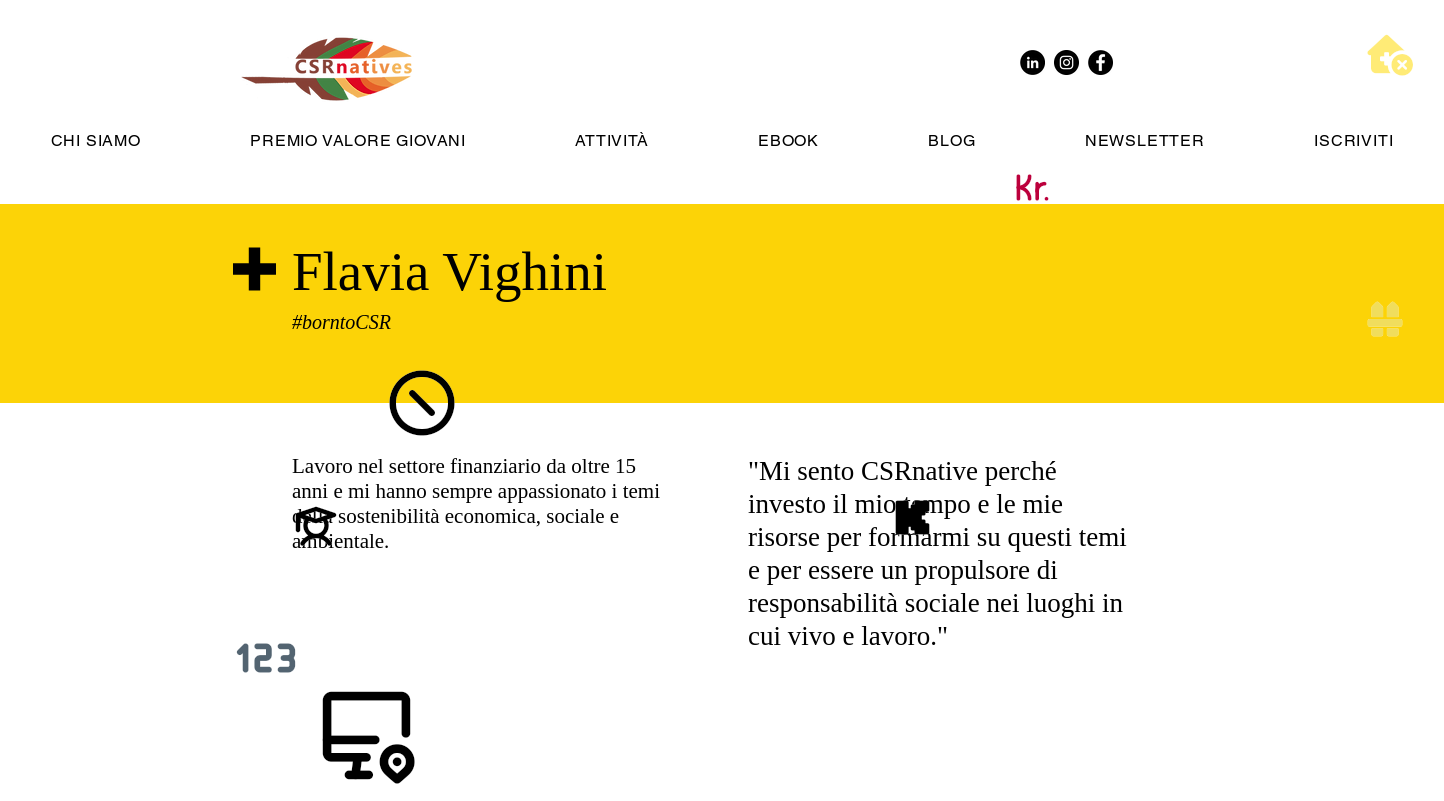 This screenshot has height=801, width=1444. Describe the element at coordinates (1389, 54) in the screenshot. I see `medical facility or clinic unavailable` at that location.